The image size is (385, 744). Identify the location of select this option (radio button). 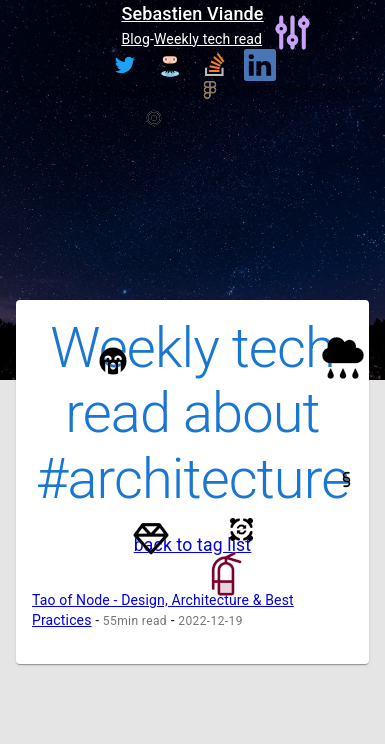
(154, 118).